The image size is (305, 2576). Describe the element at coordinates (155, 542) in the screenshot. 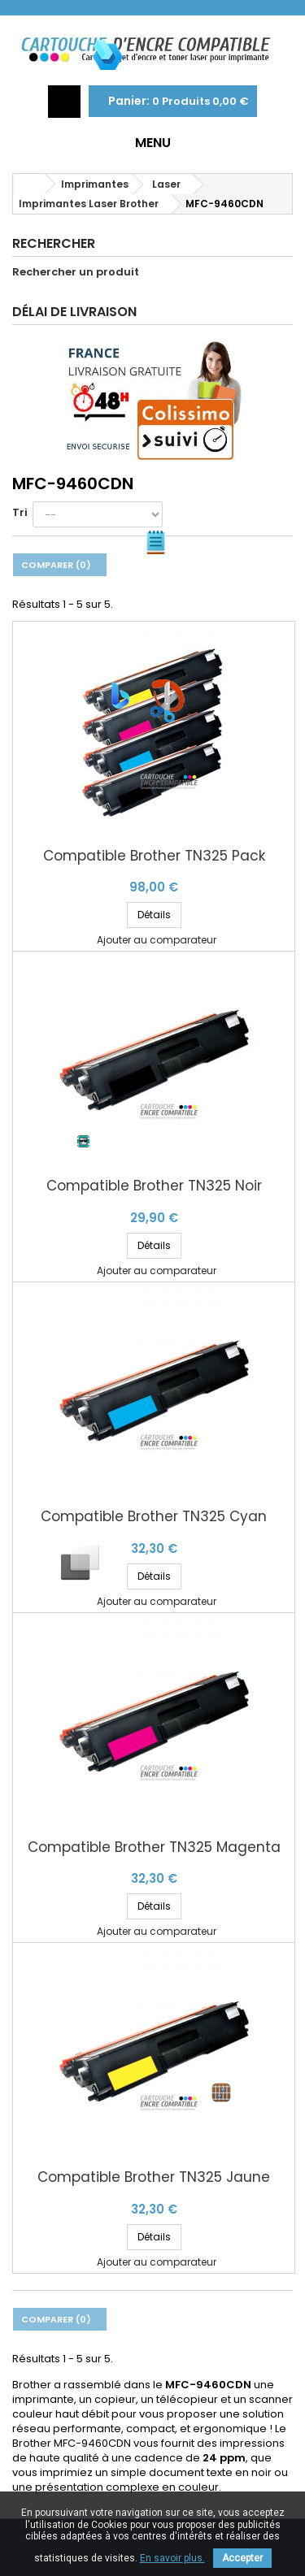

I see `open notepad application` at that location.